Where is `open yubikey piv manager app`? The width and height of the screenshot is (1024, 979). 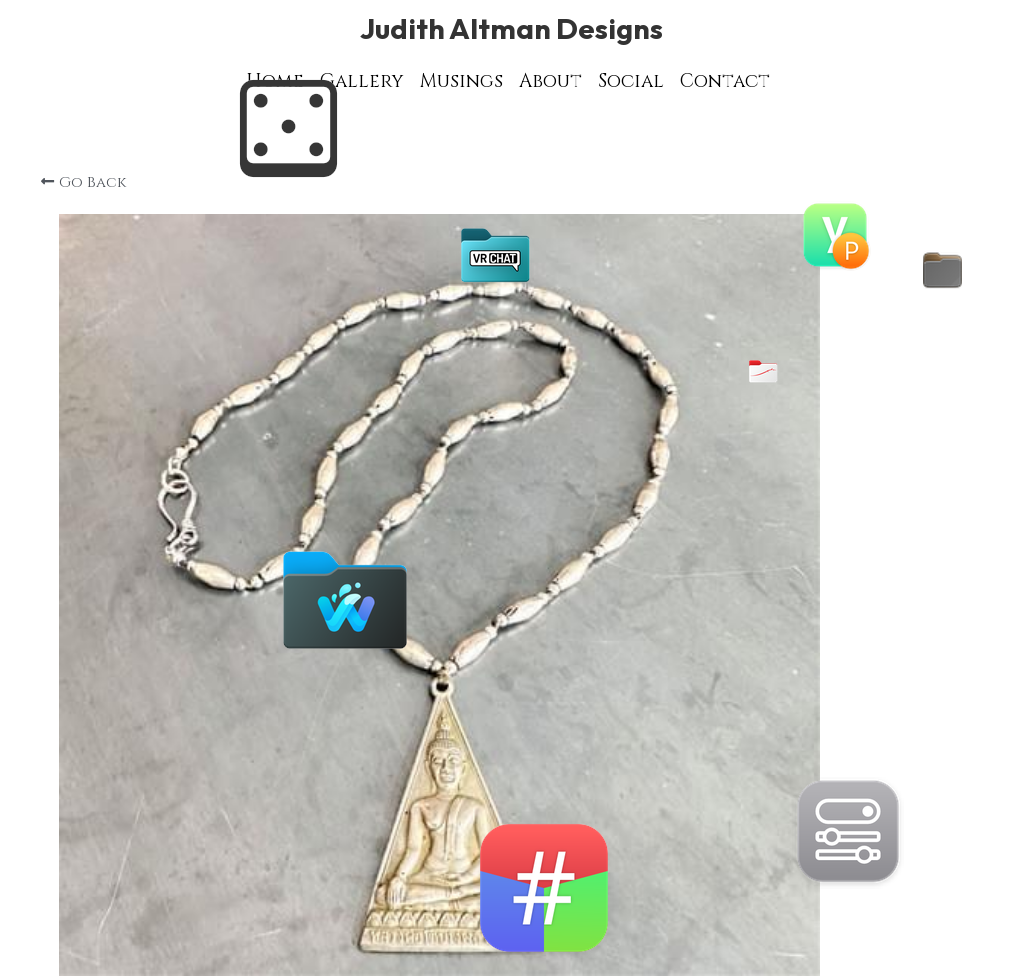 open yubikey piv manager app is located at coordinates (835, 235).